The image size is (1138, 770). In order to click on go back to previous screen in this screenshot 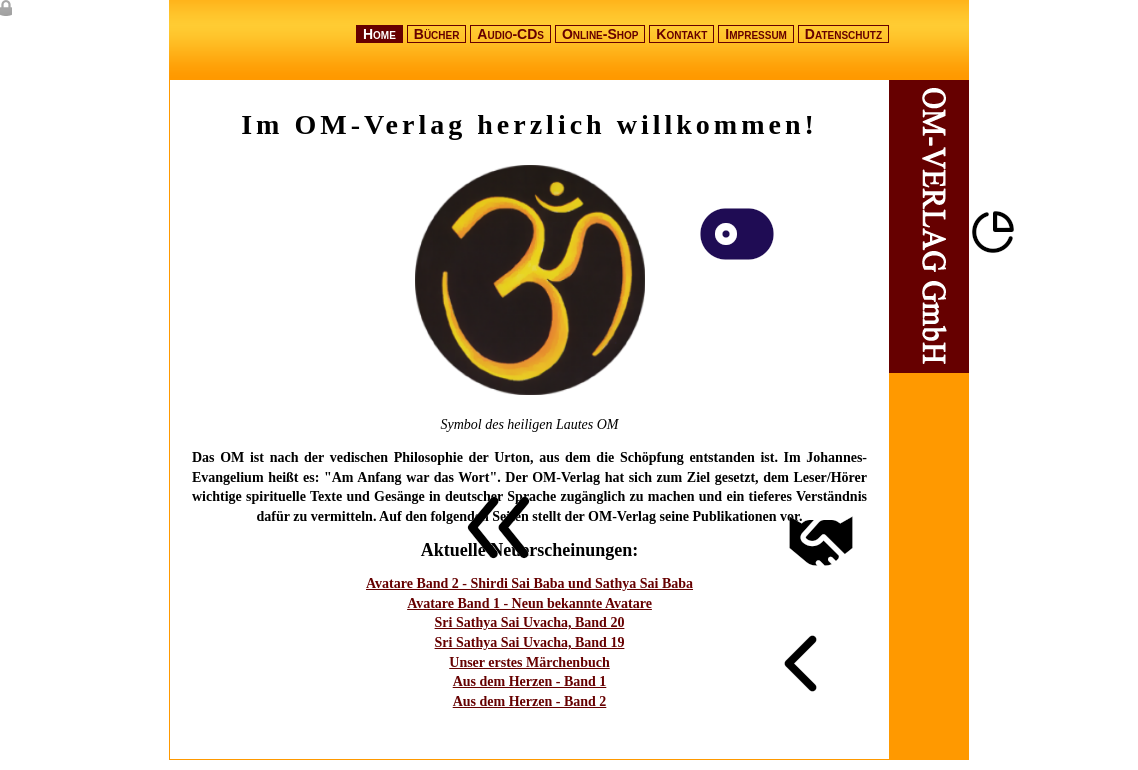, I will do `click(498, 527)`.